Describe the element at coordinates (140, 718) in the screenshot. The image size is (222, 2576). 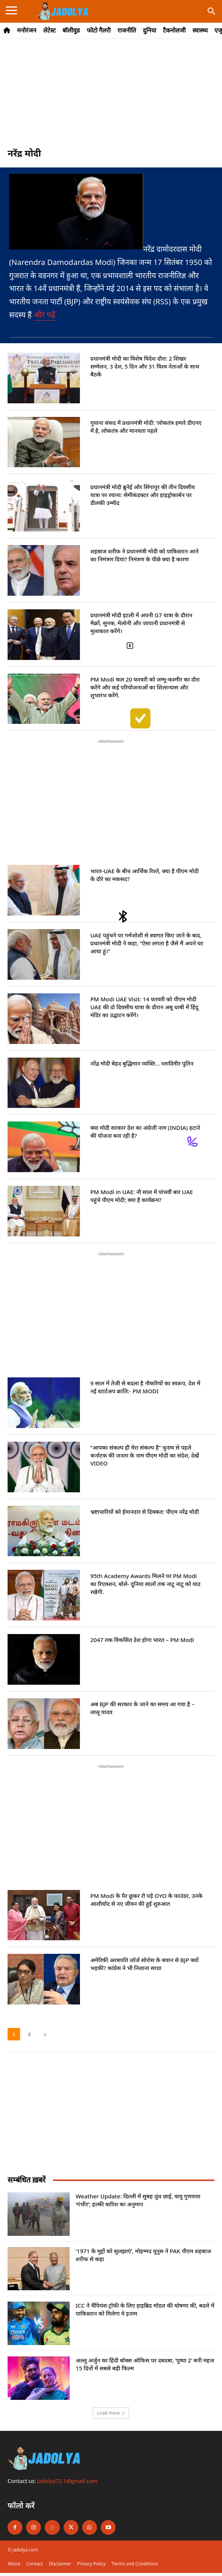
I see `confirm or submit a selection` at that location.